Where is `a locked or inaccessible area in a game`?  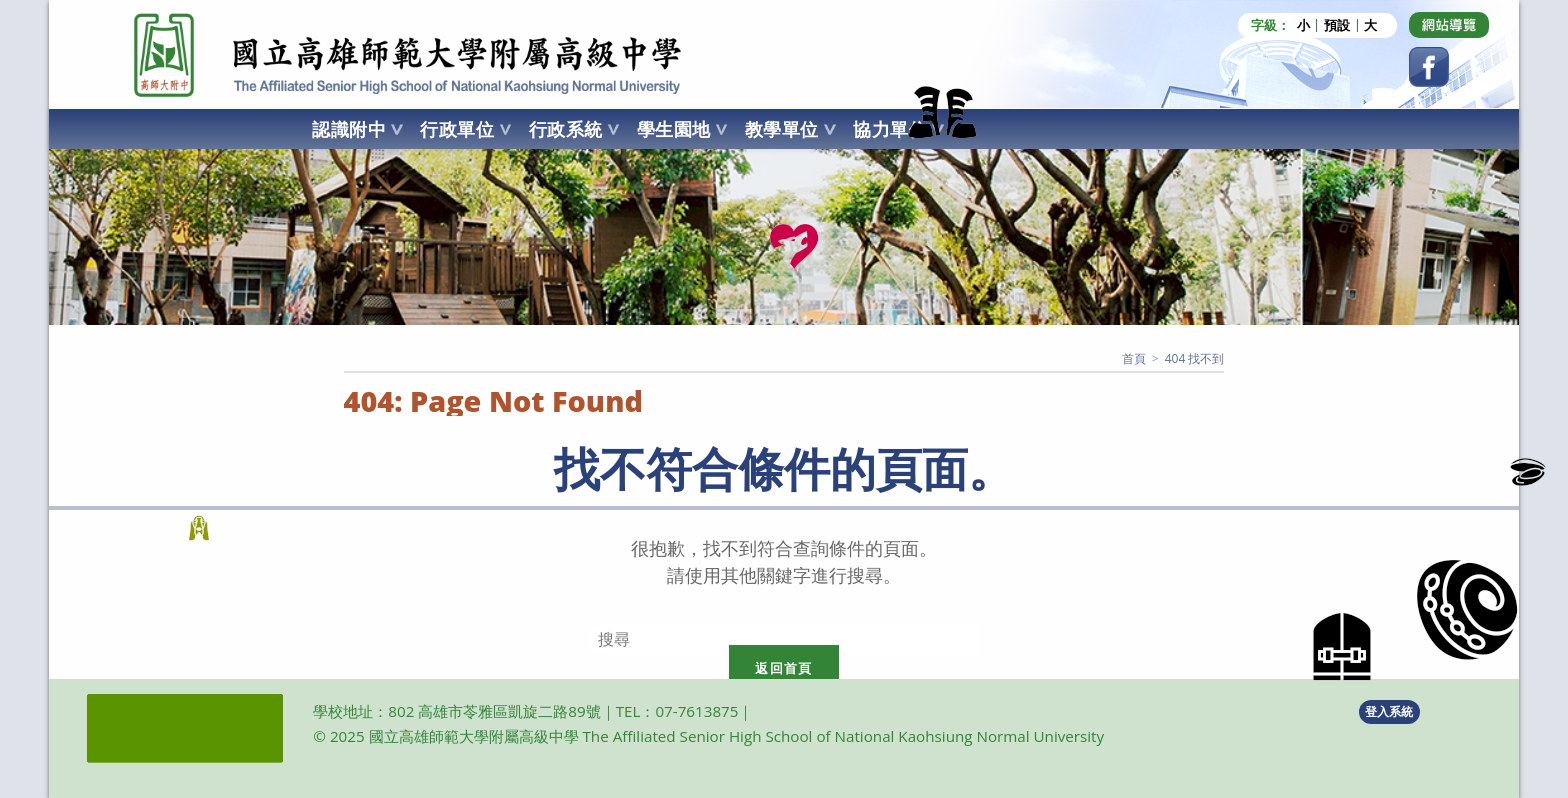 a locked or inaccessible area in a game is located at coordinates (1342, 644).